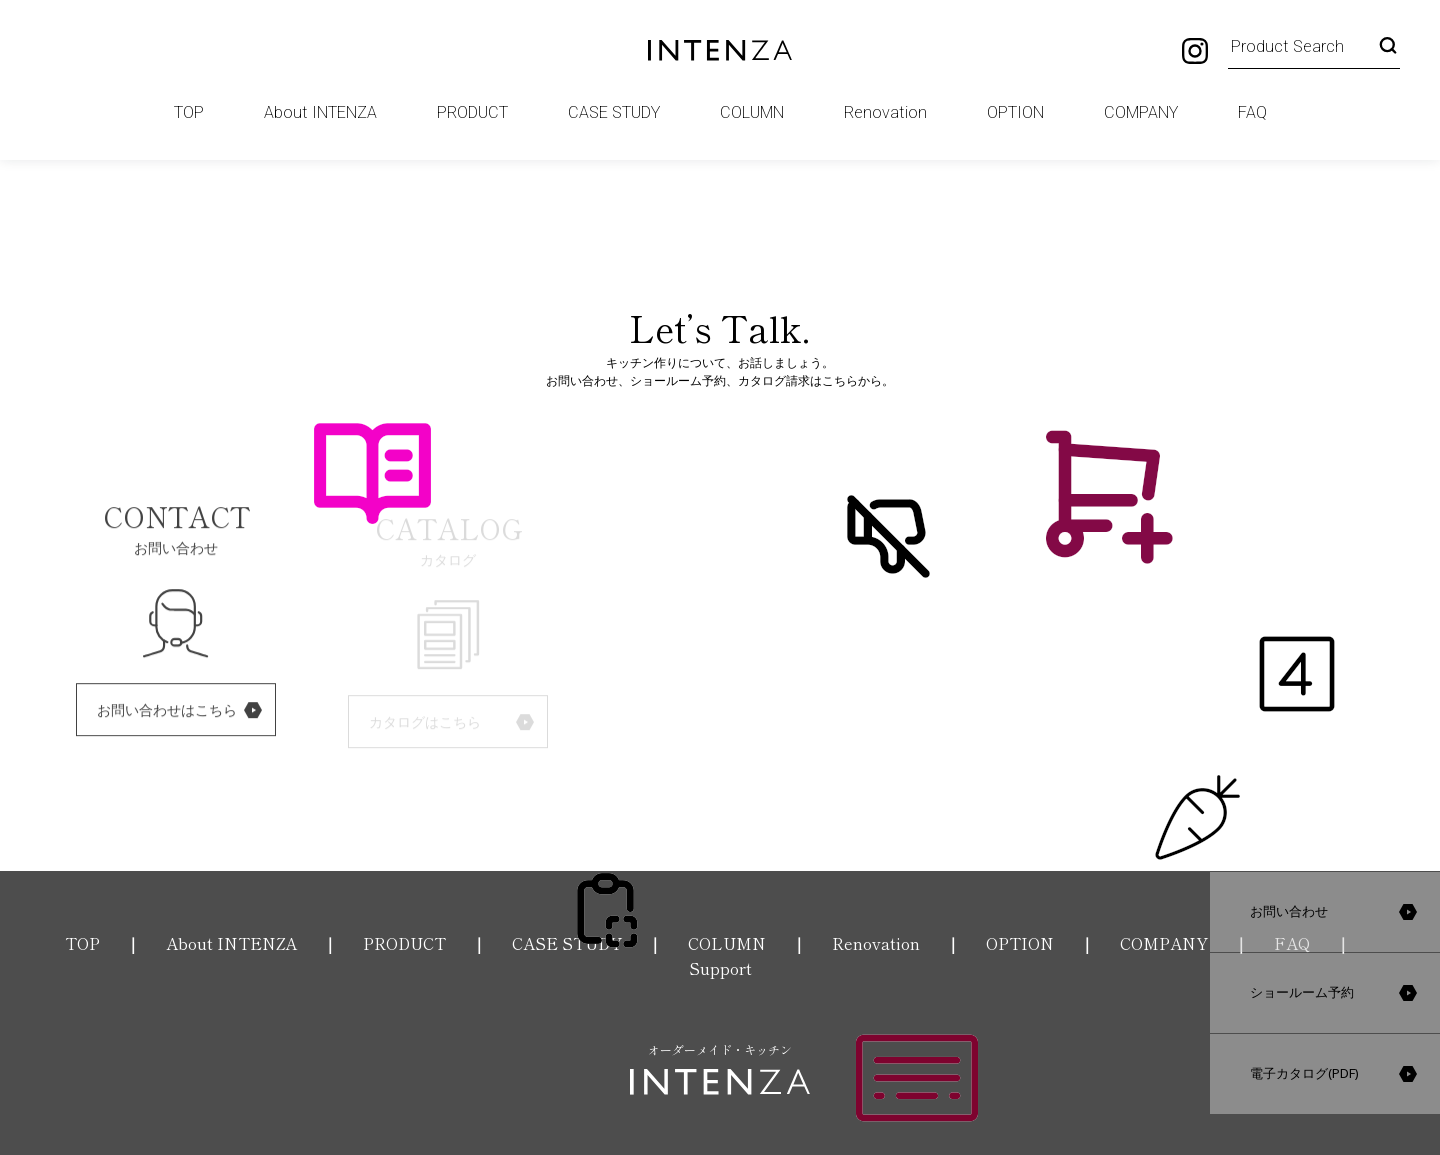 The image size is (1440, 1155). I want to click on select or input the number four, so click(1297, 674).